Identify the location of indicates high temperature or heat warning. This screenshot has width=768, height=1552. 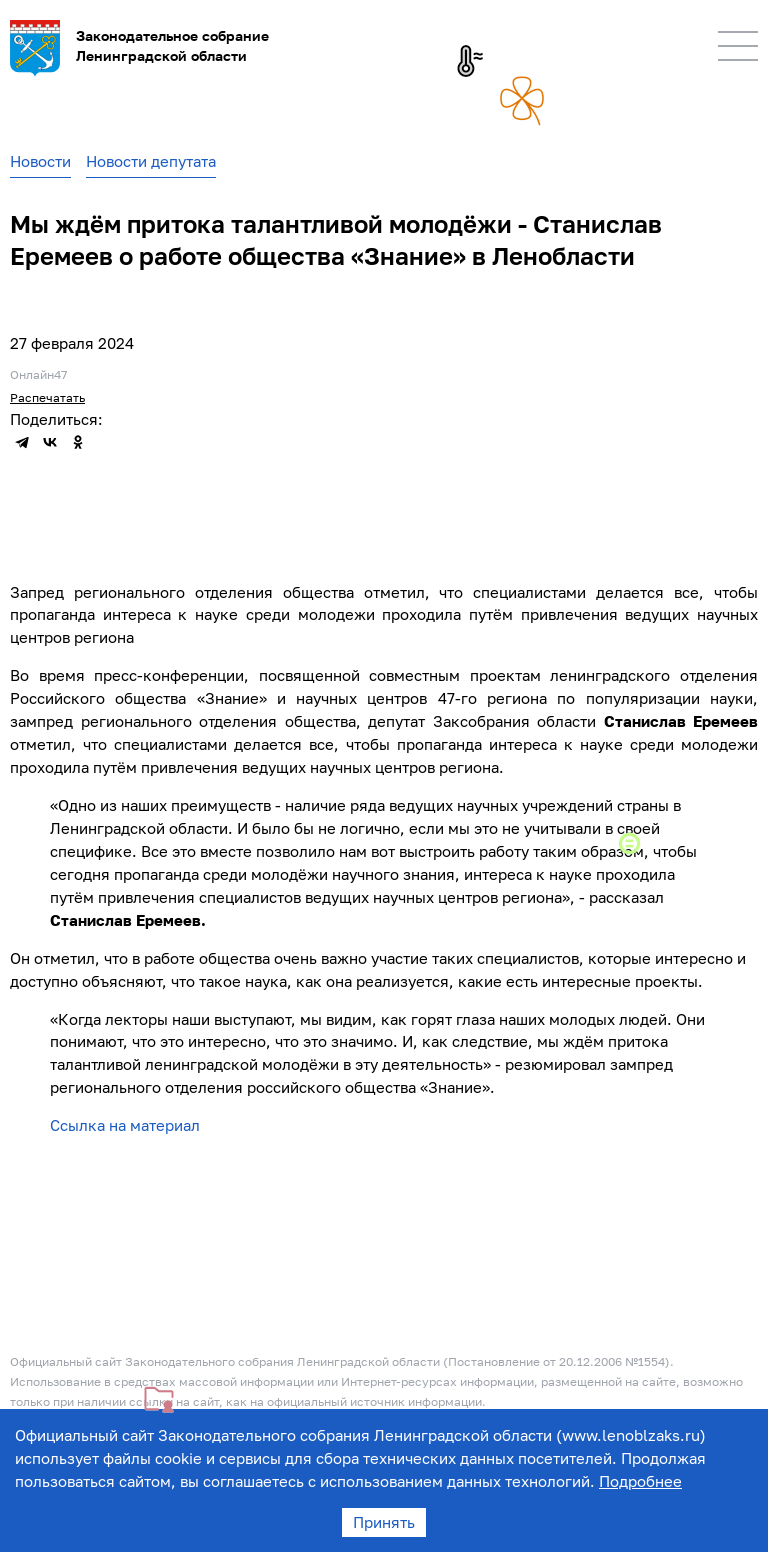
(467, 61).